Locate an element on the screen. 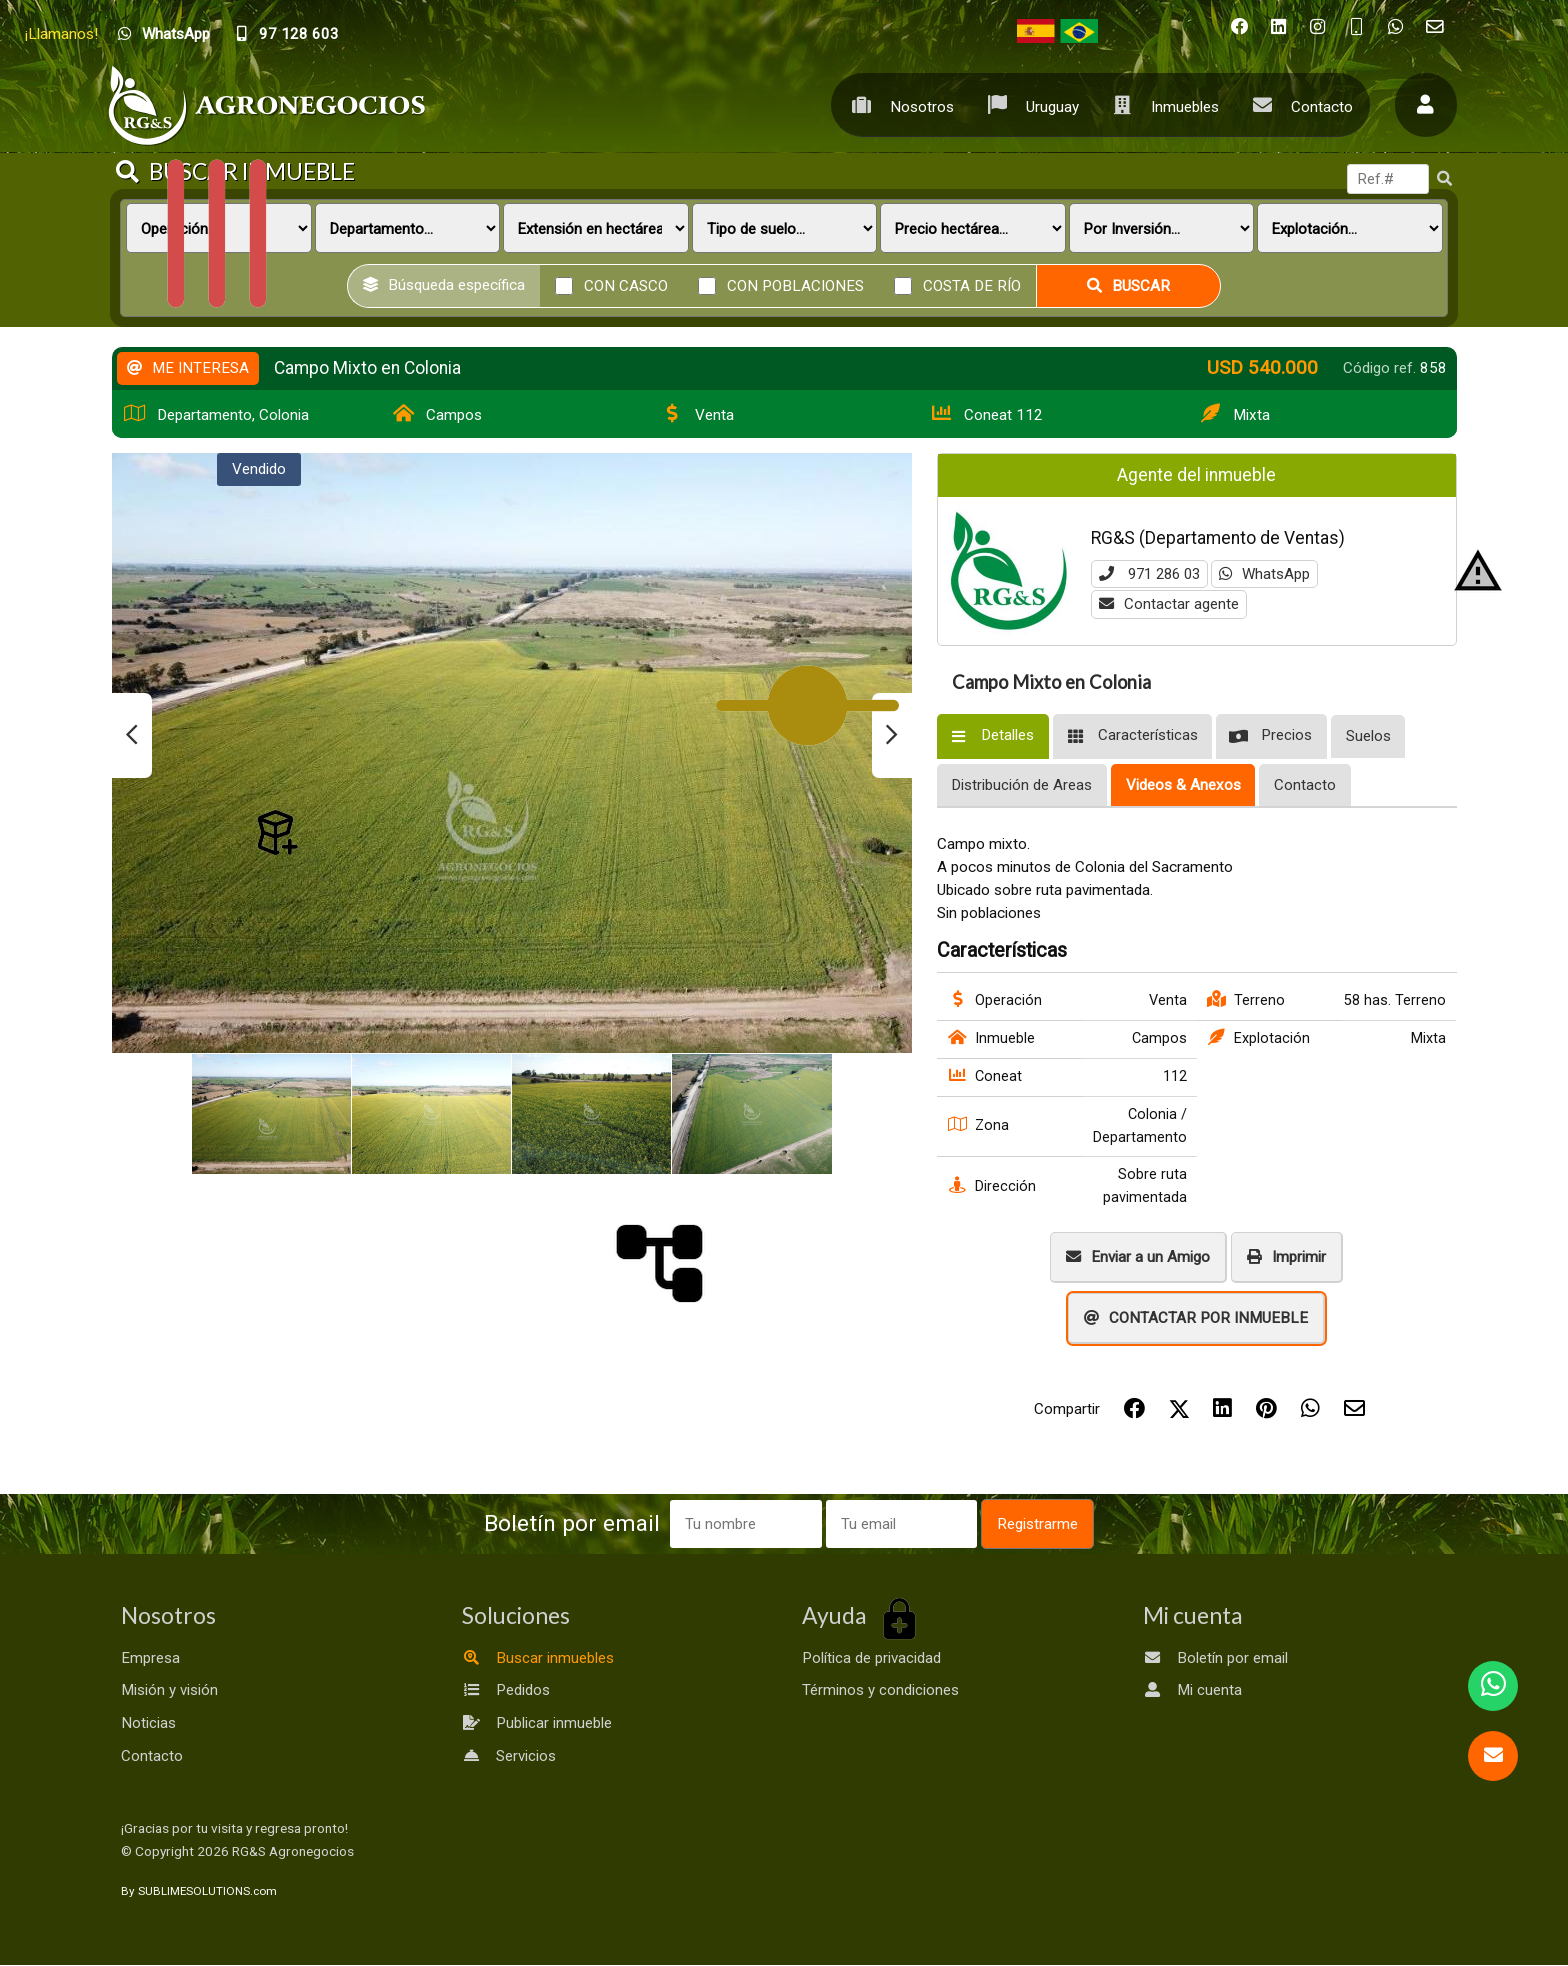 The image size is (1568, 1966). indicates a count or tally of three items is located at coordinates (241, 233).